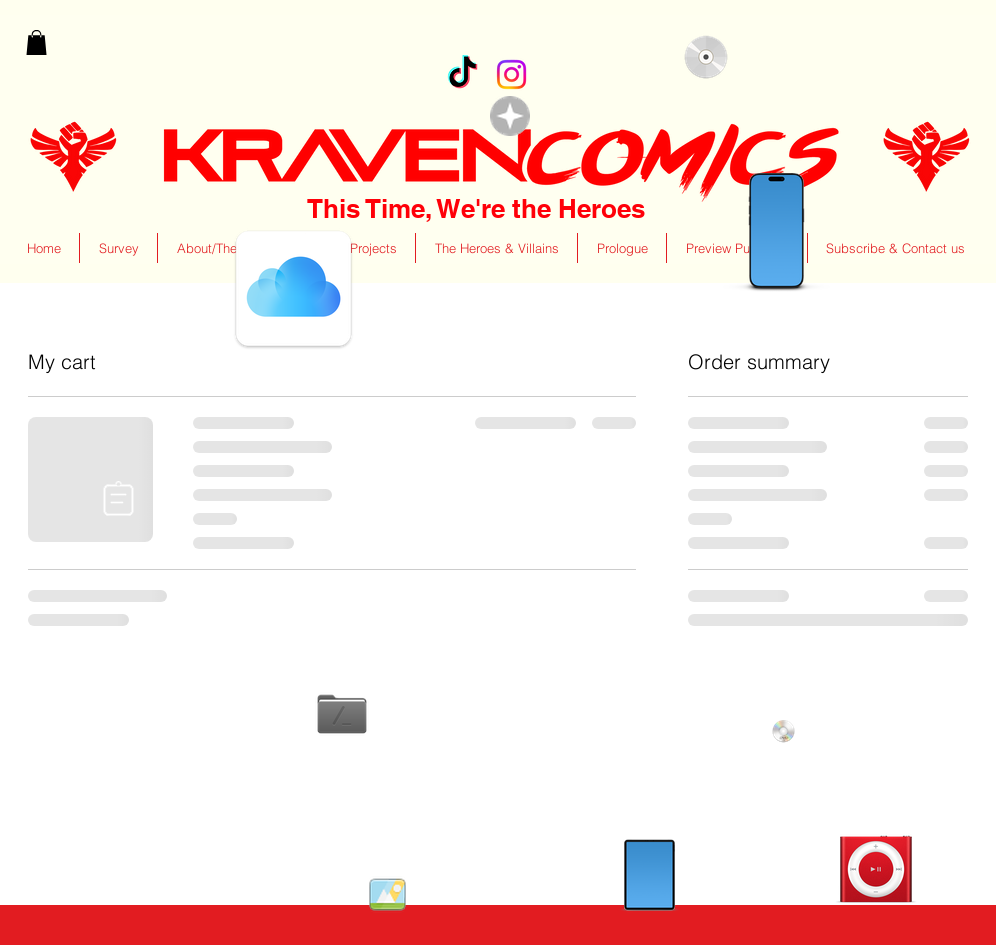 Image resolution: width=996 pixels, height=945 pixels. What do you see at coordinates (510, 116) in the screenshot?
I see `remove trusted status from a bluetooth device` at bounding box center [510, 116].